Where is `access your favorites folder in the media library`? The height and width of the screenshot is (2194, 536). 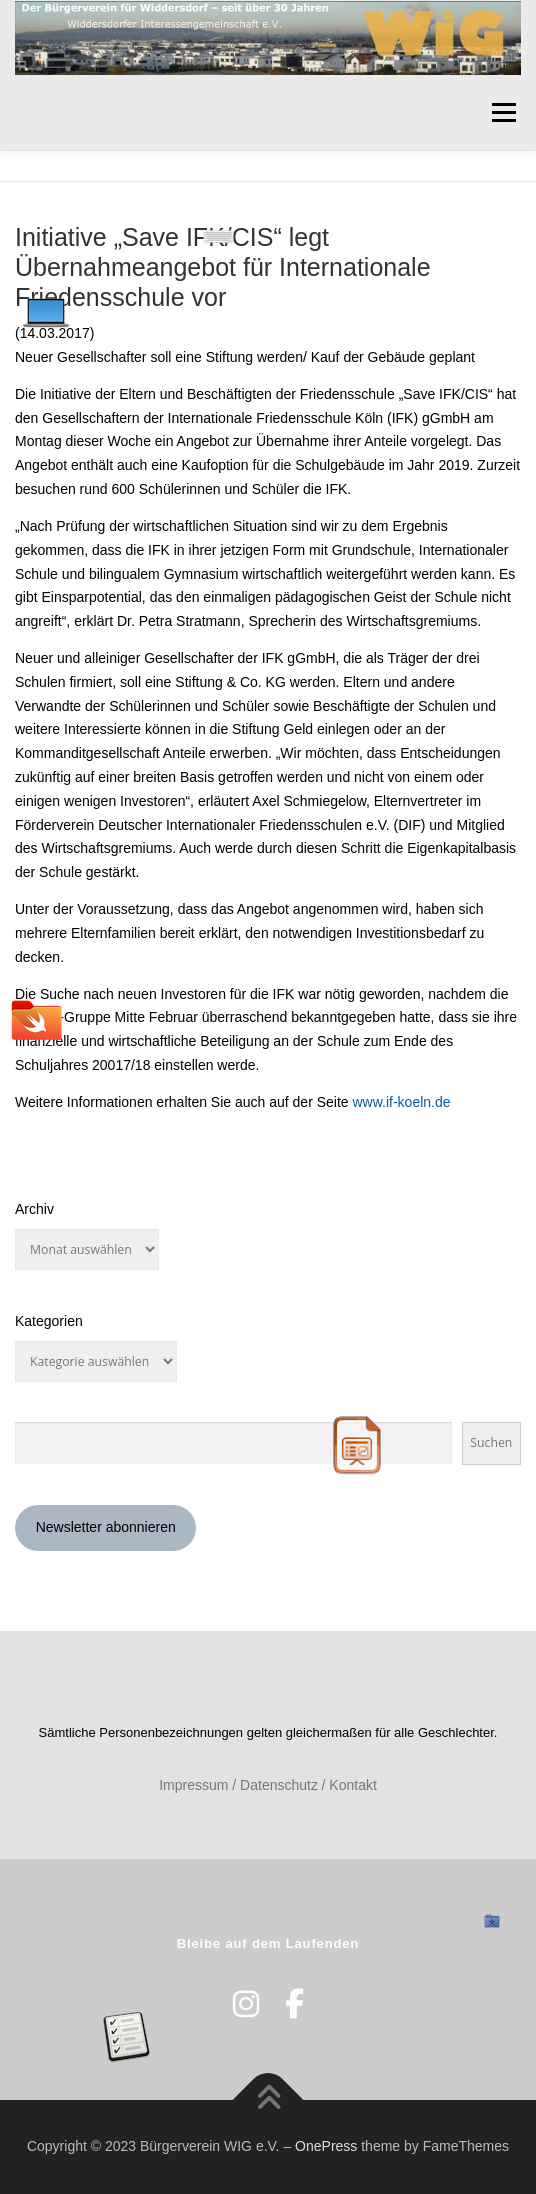 access your favorites folder in the media library is located at coordinates (492, 1921).